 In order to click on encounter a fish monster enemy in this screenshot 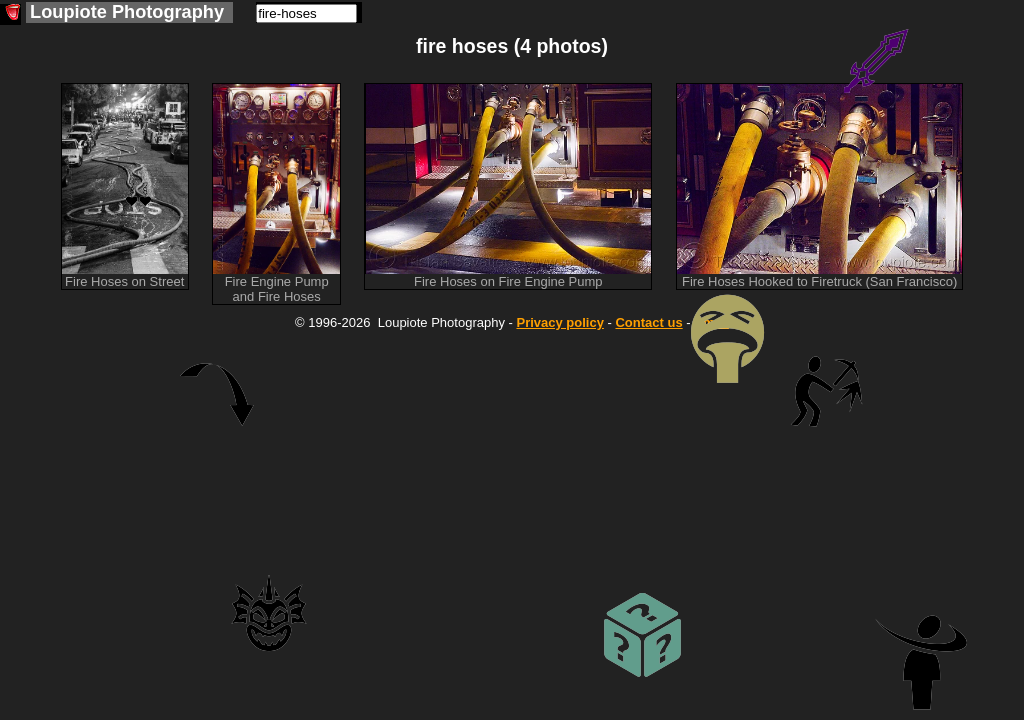, I will do `click(269, 613)`.